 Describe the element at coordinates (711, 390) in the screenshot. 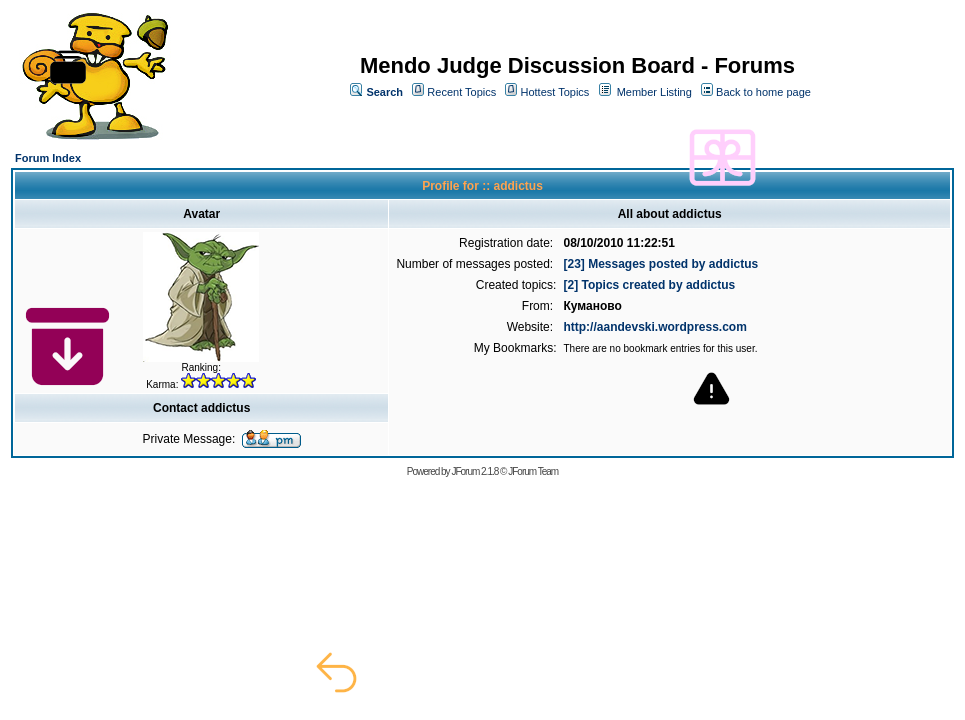

I see `indicates a warning or caution state` at that location.